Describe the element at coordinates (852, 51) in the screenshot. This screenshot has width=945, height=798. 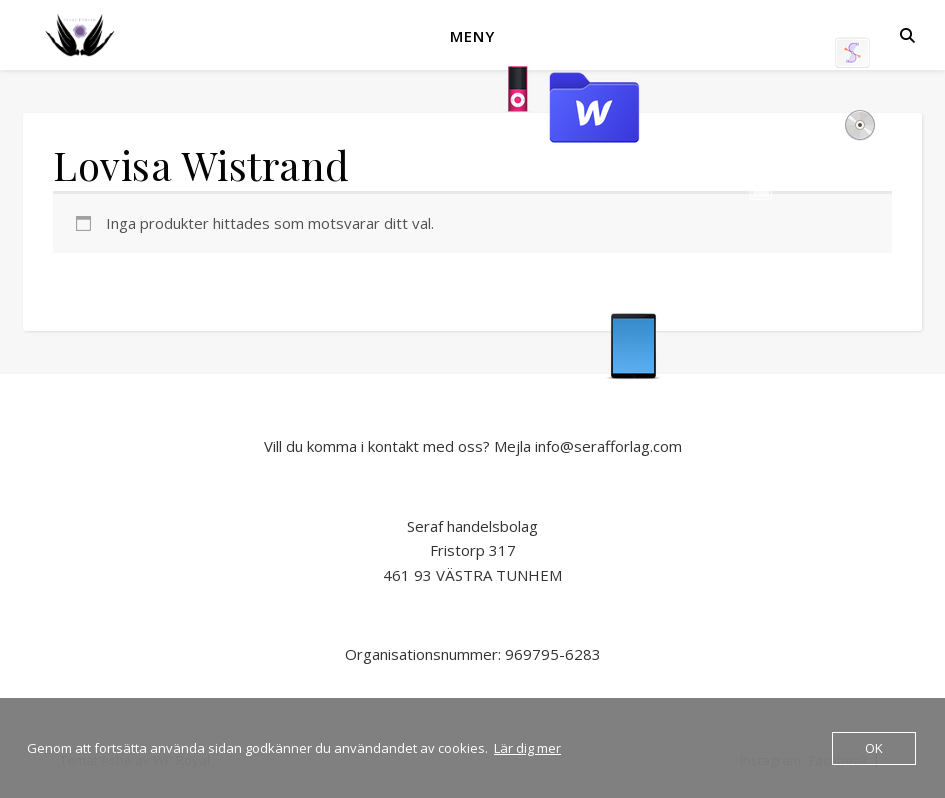
I see `an SVG vector image file` at that location.